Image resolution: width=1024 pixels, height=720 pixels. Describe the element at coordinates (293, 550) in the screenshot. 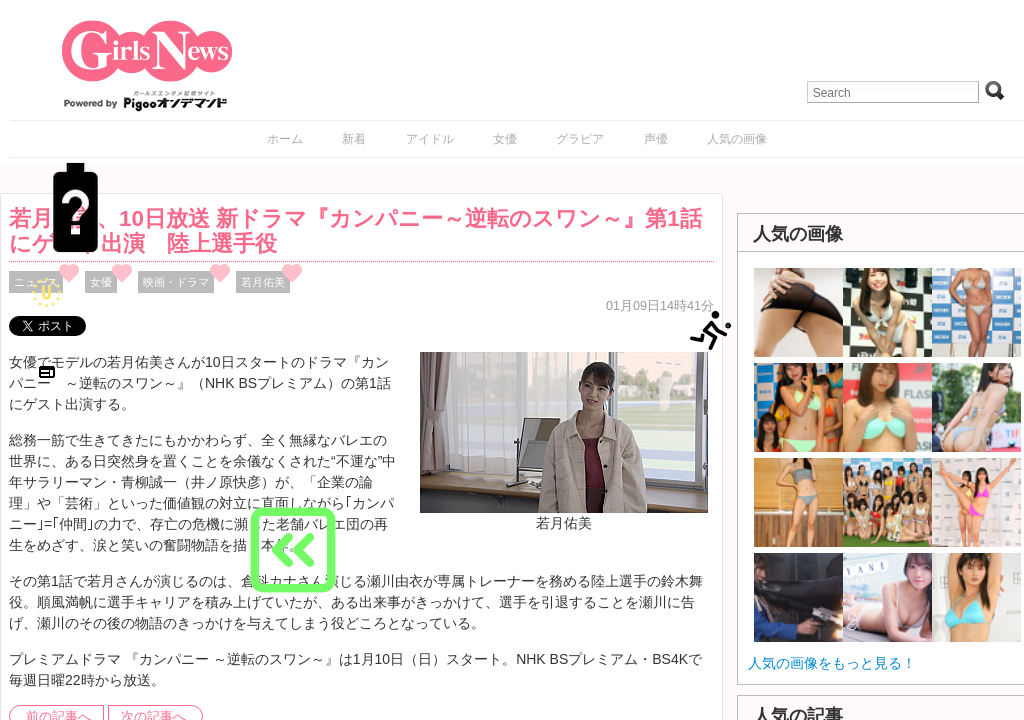

I see `go back to previous section` at that location.